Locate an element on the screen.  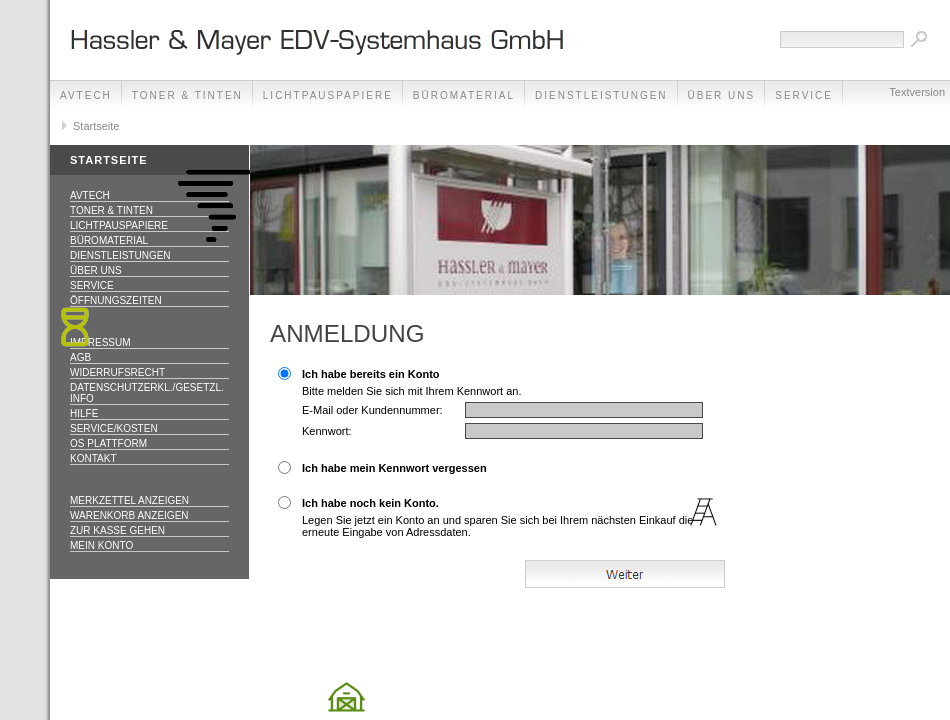
indicates a process just started with most time remaining is located at coordinates (75, 327).